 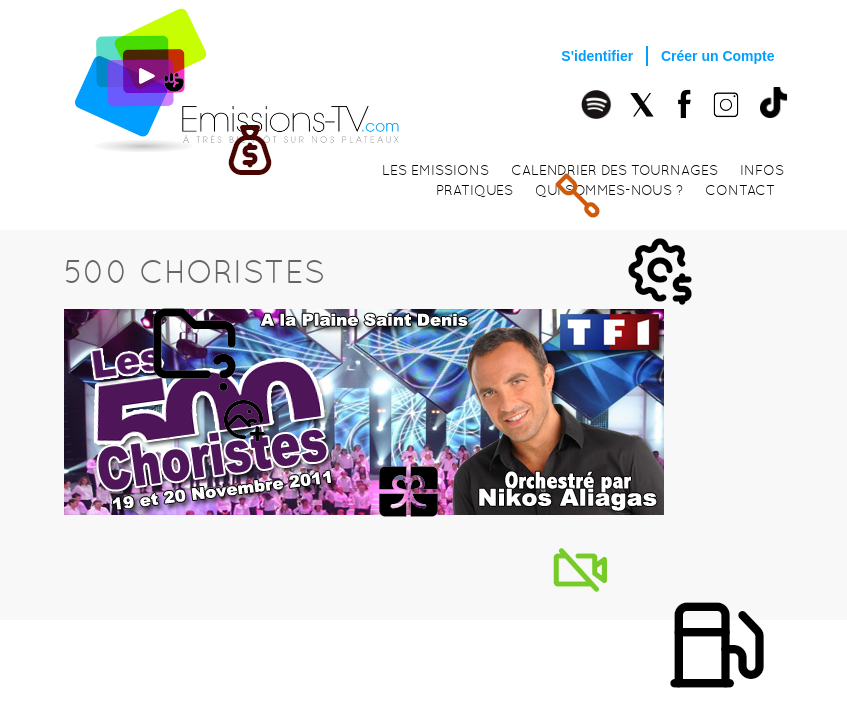 What do you see at coordinates (579, 570) in the screenshot?
I see `turn off camera or disable video` at bounding box center [579, 570].